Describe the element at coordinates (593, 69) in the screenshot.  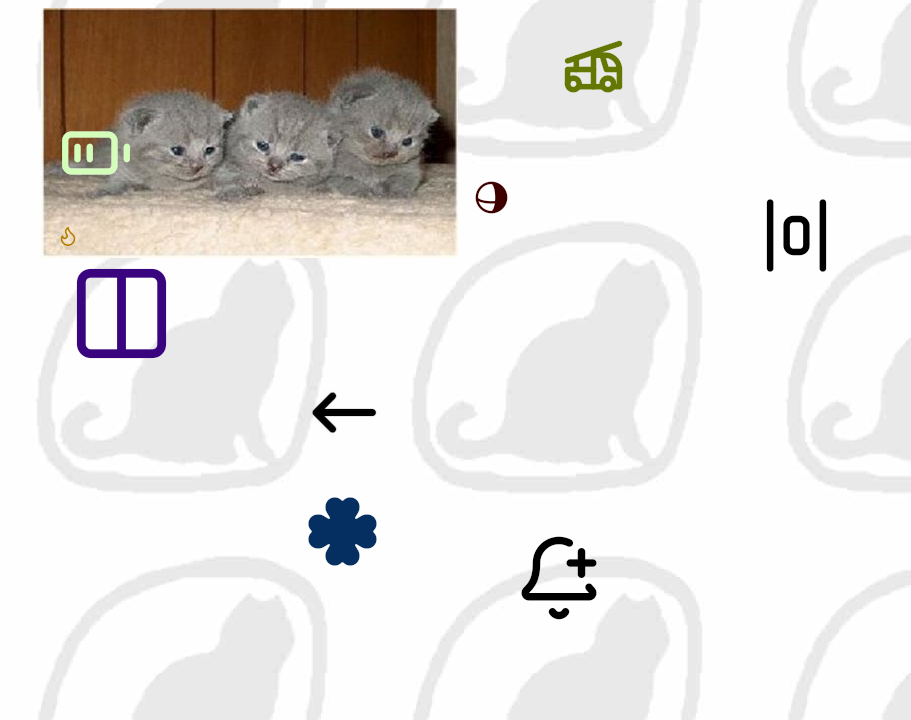
I see `indicates emergency services or fire department` at that location.